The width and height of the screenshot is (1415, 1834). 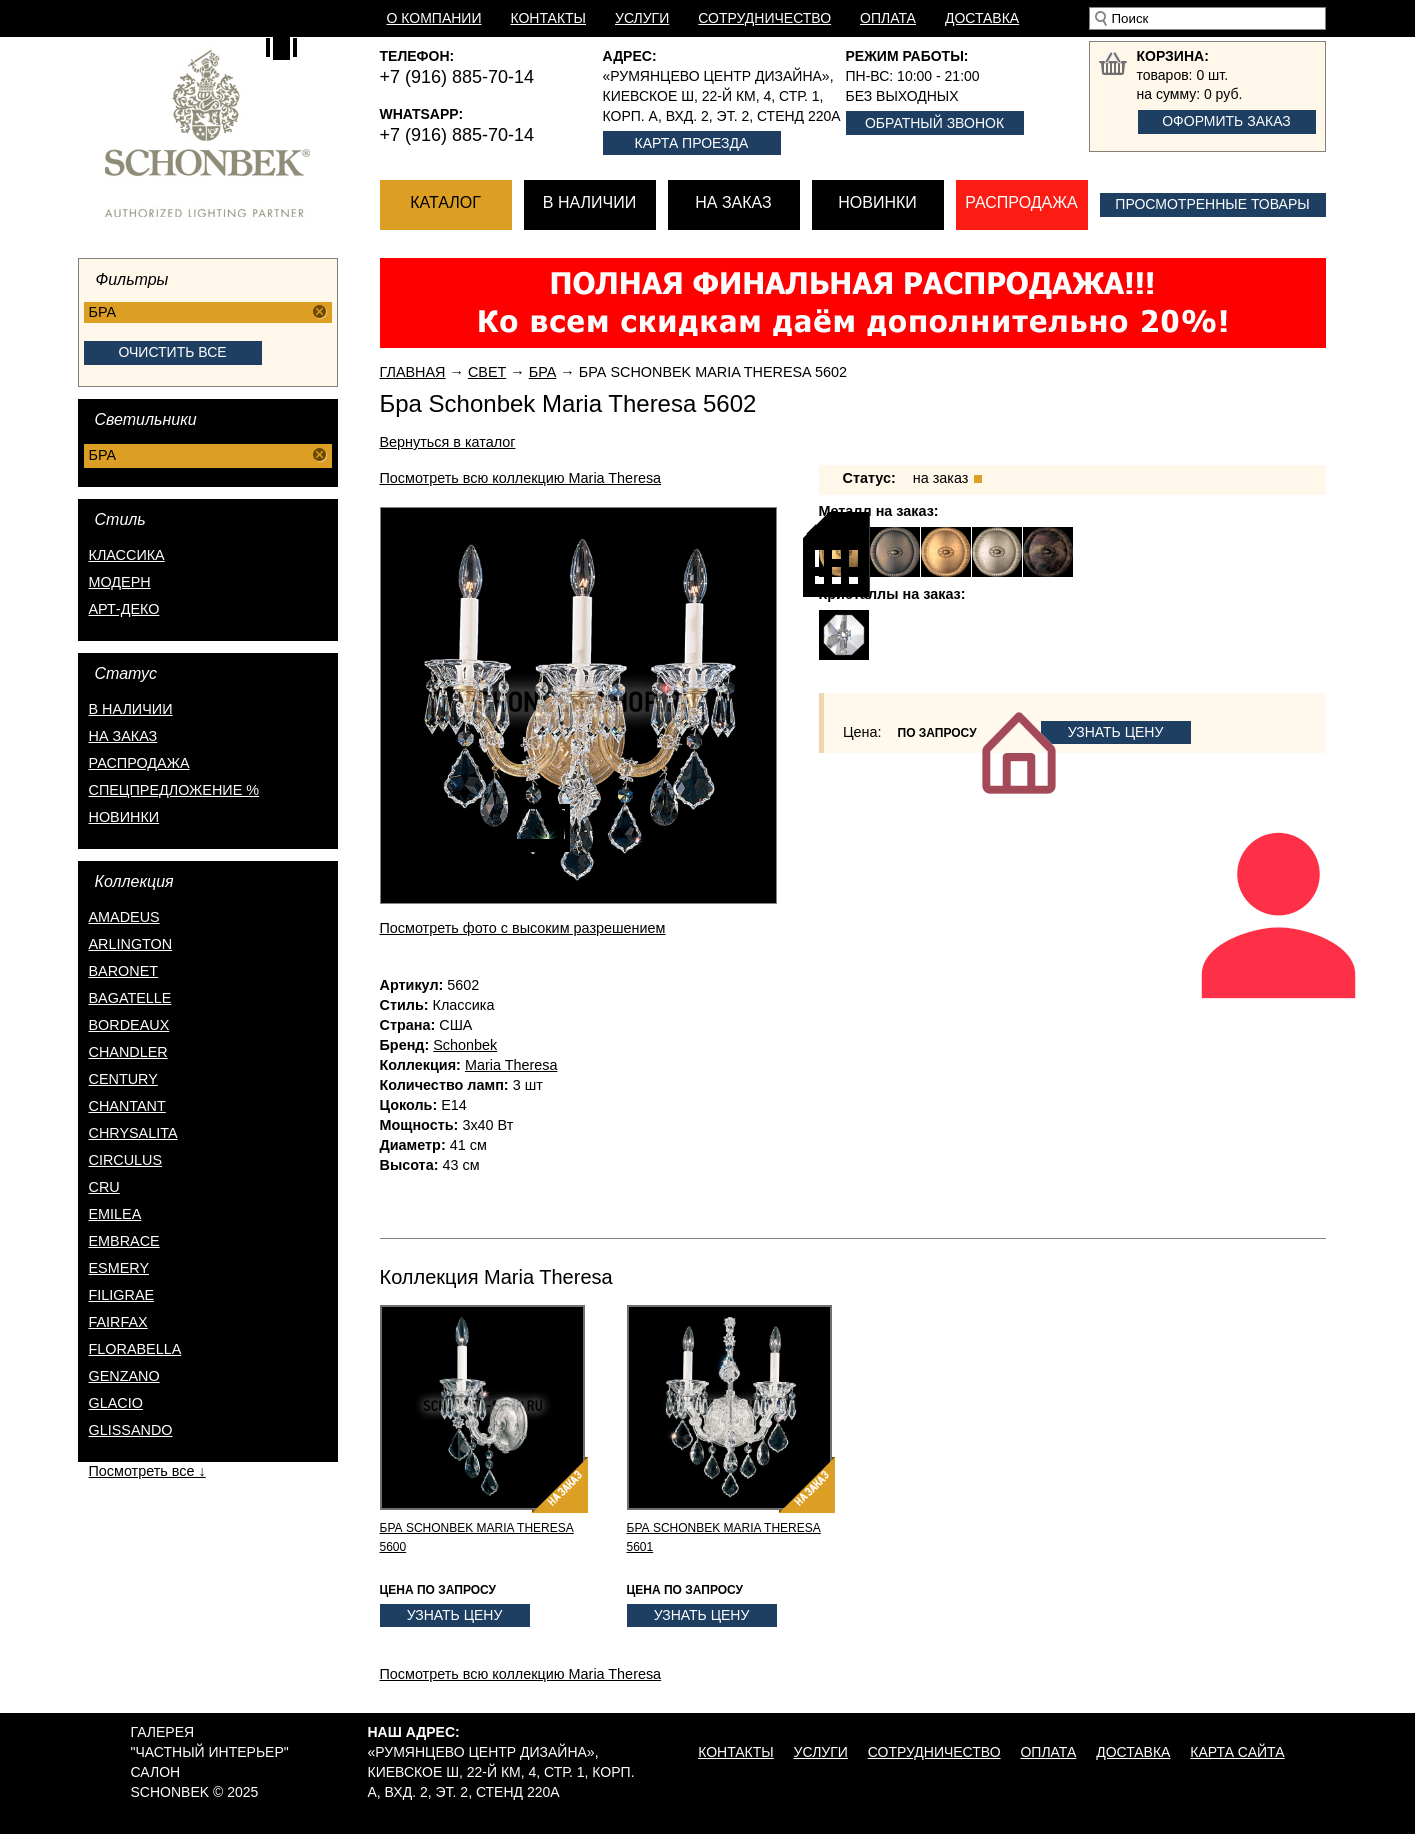 I want to click on view your profile, so click(x=1278, y=915).